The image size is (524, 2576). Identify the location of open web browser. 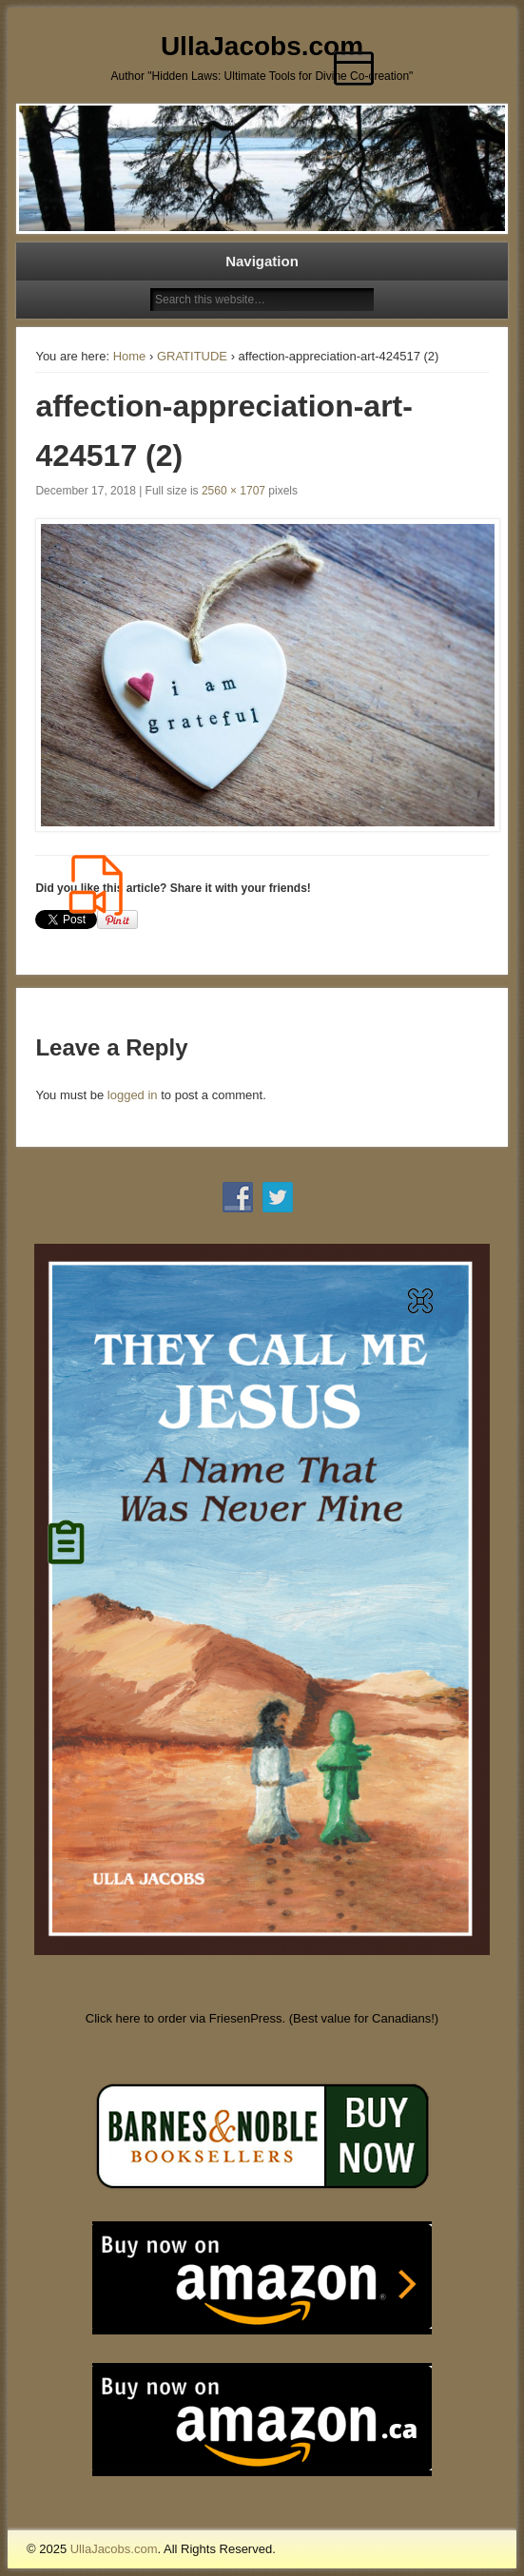
(354, 68).